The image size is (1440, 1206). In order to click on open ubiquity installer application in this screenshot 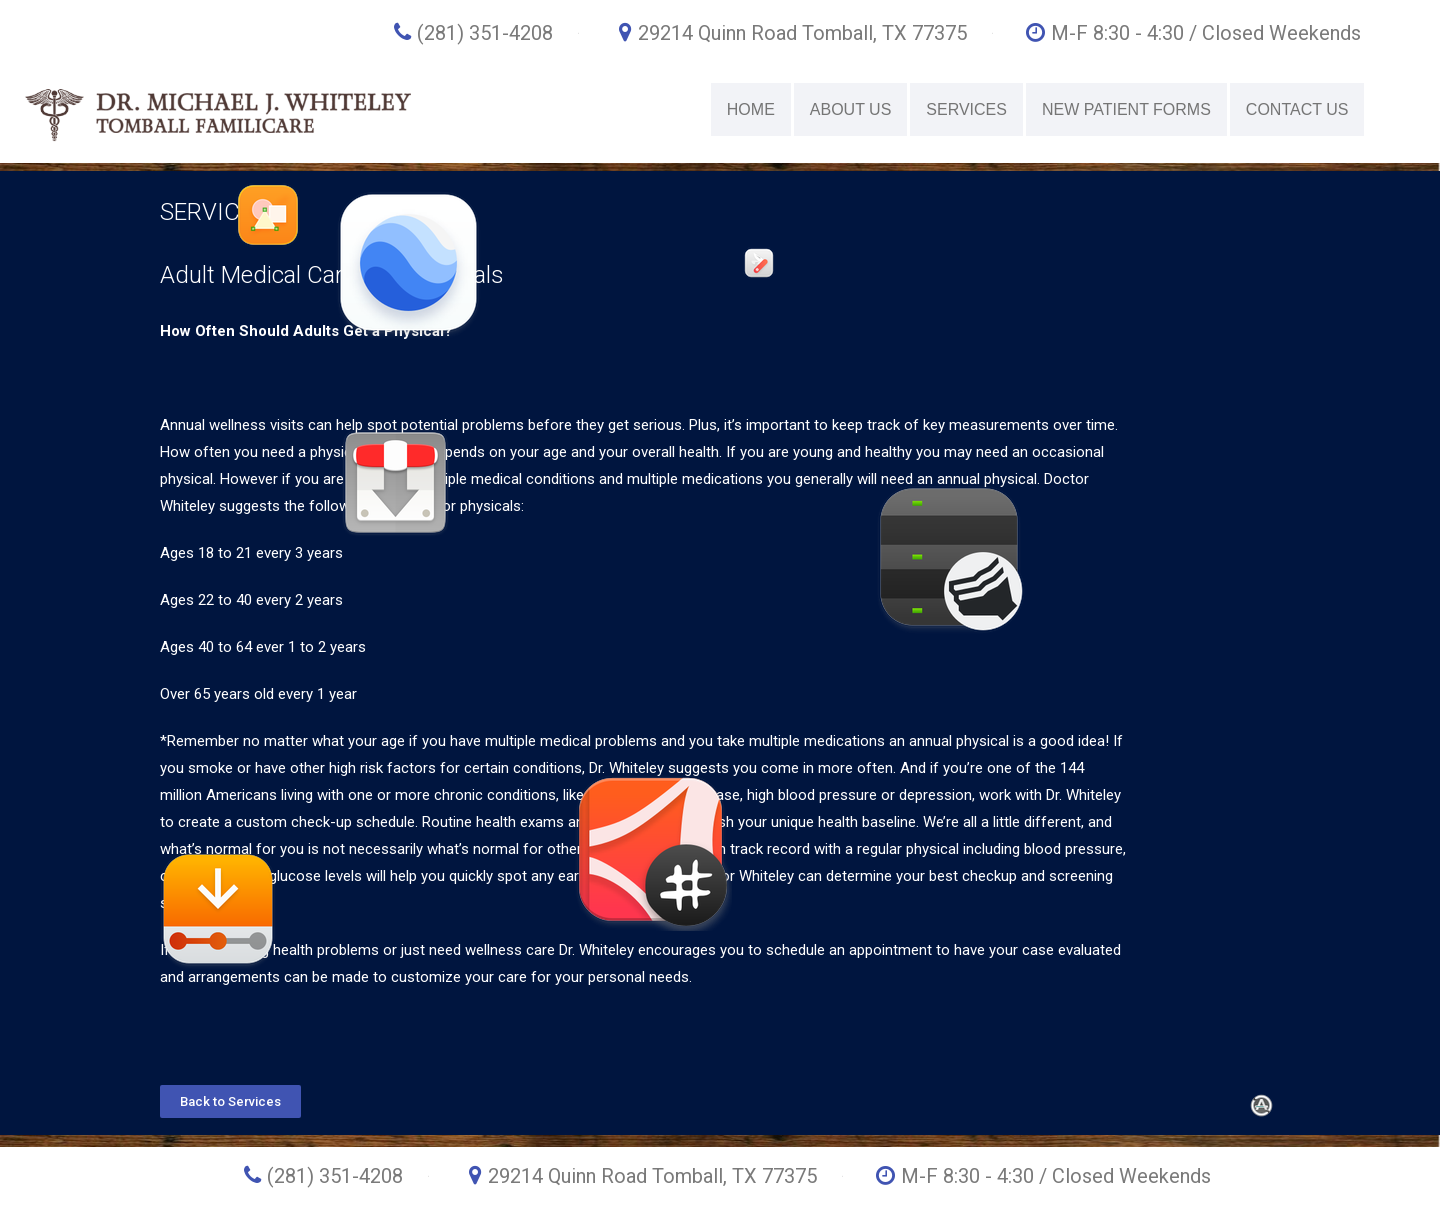, I will do `click(218, 909)`.